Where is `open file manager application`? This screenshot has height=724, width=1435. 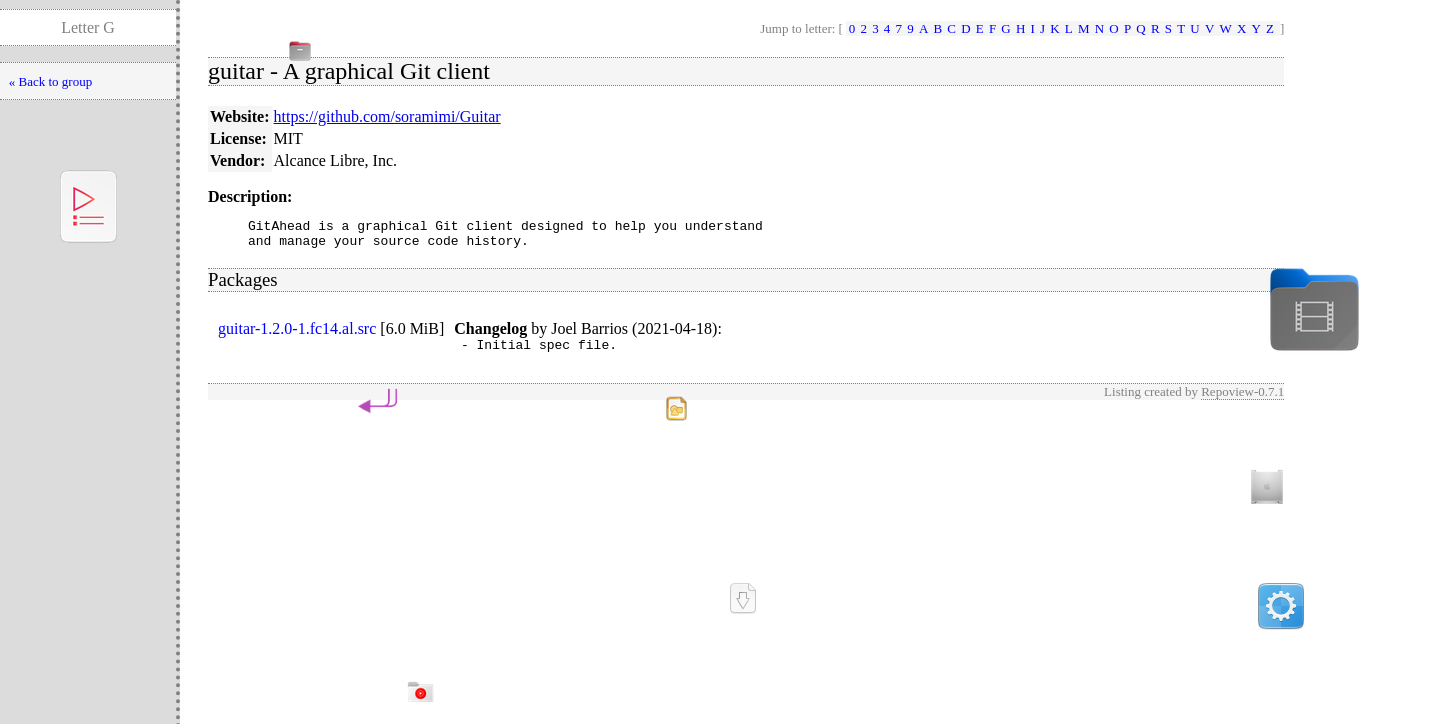
open file manager application is located at coordinates (300, 51).